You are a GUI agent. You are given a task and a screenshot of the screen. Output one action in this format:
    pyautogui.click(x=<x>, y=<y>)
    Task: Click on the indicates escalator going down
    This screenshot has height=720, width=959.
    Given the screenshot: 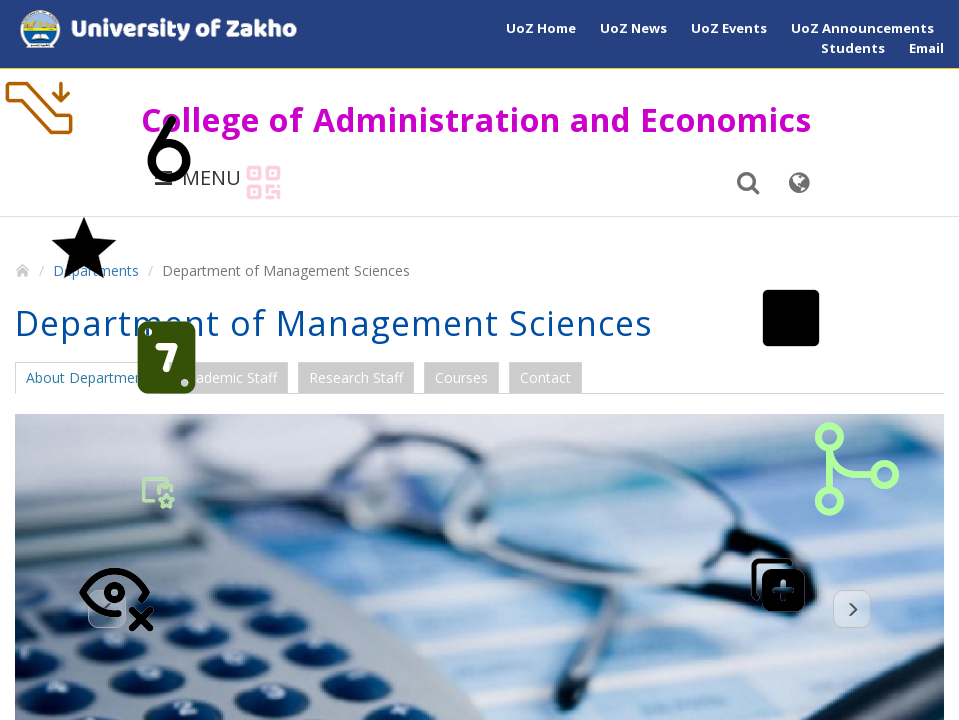 What is the action you would take?
    pyautogui.click(x=39, y=108)
    